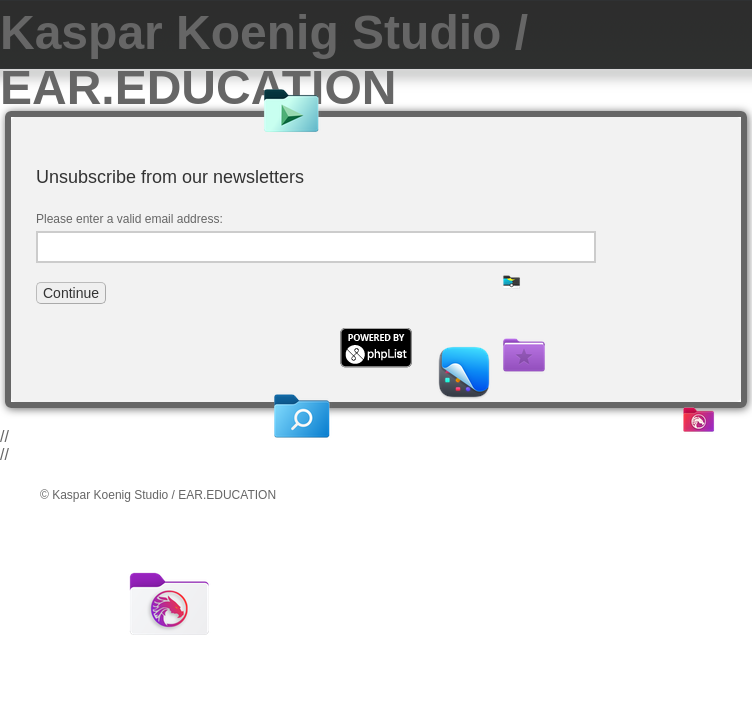  What do you see at coordinates (464, 372) in the screenshot?
I see `open CleanShot X screen capture app` at bounding box center [464, 372].